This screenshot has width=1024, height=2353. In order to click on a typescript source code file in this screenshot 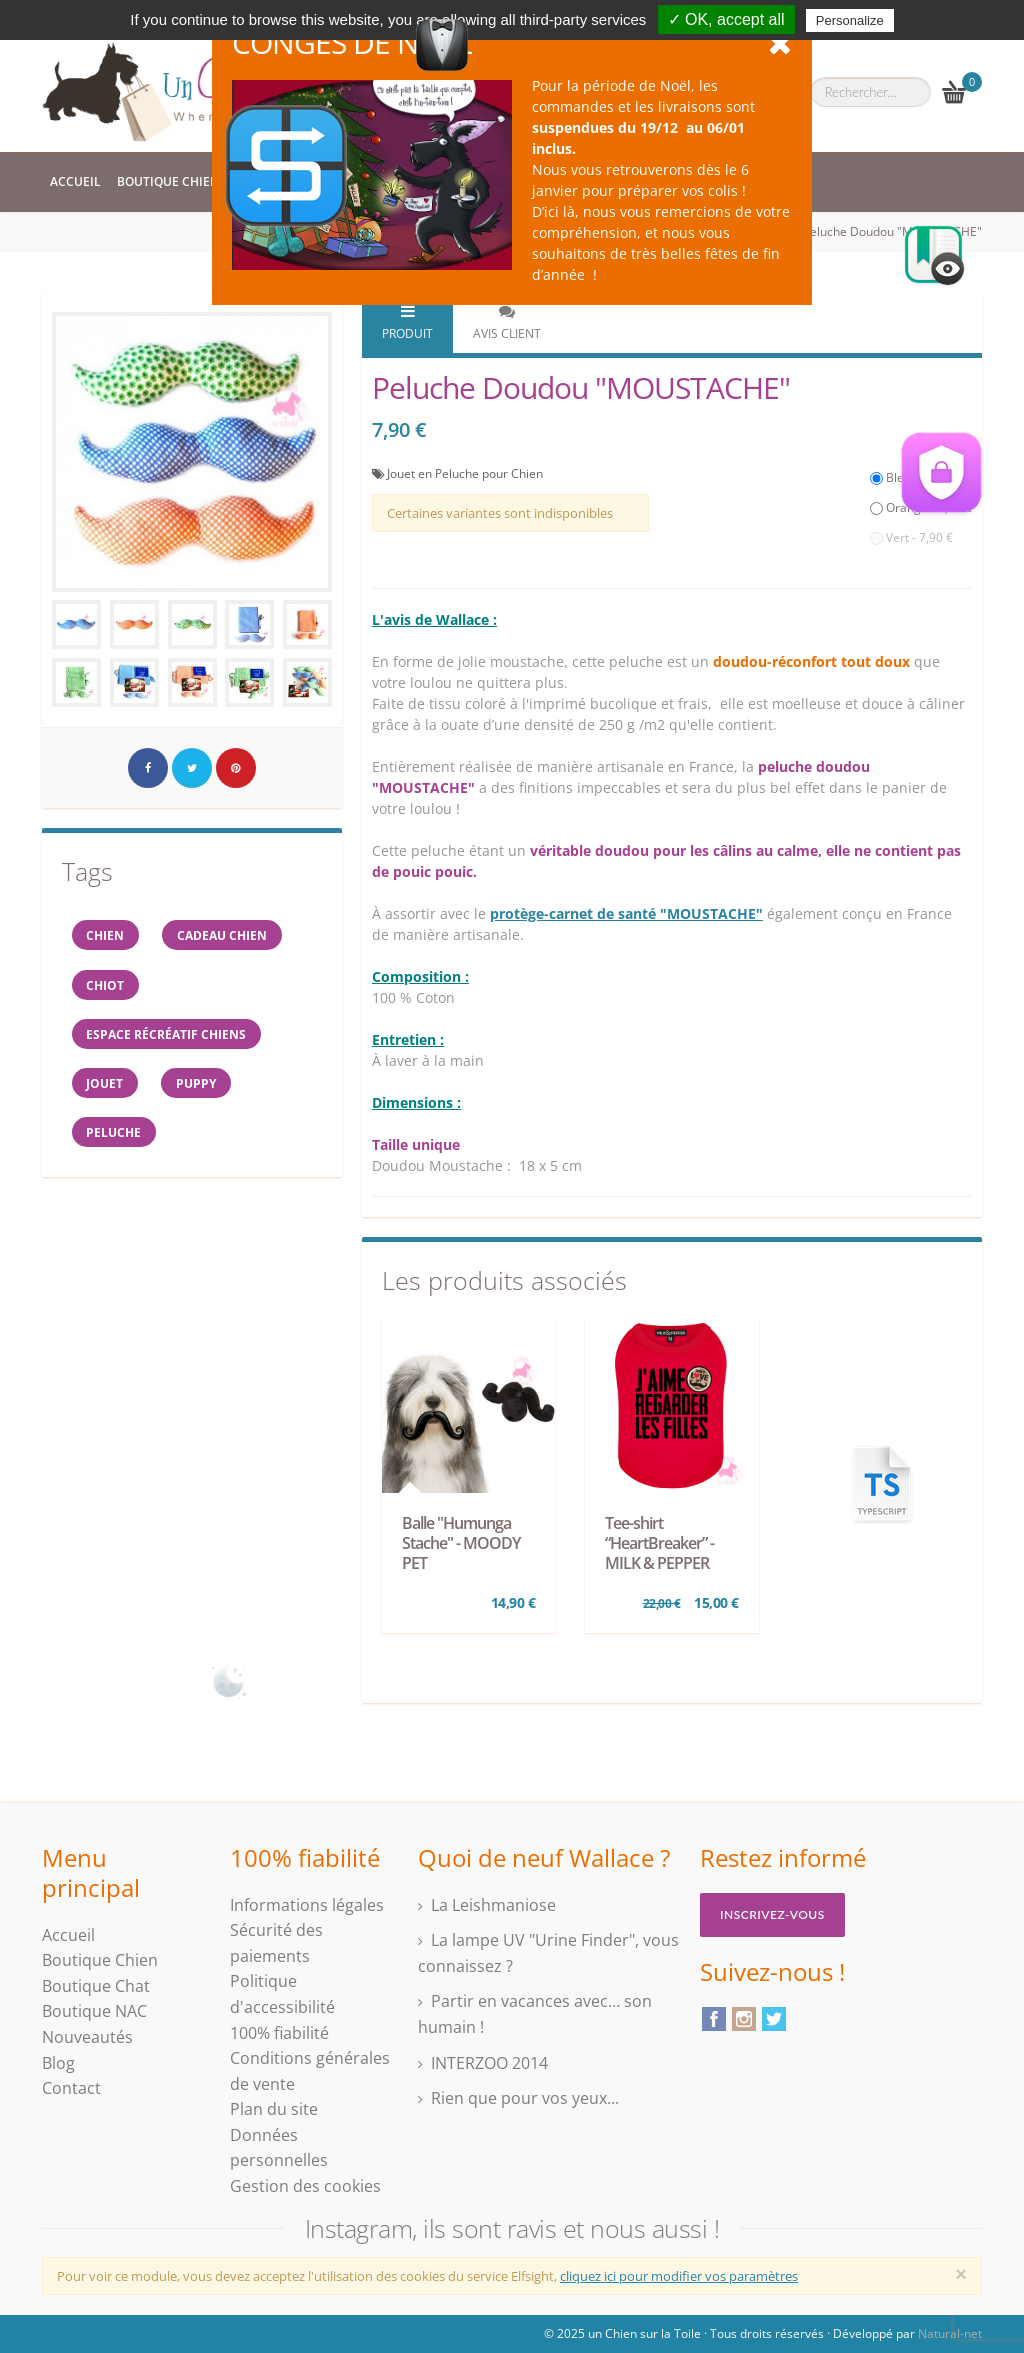, I will do `click(882, 1485)`.